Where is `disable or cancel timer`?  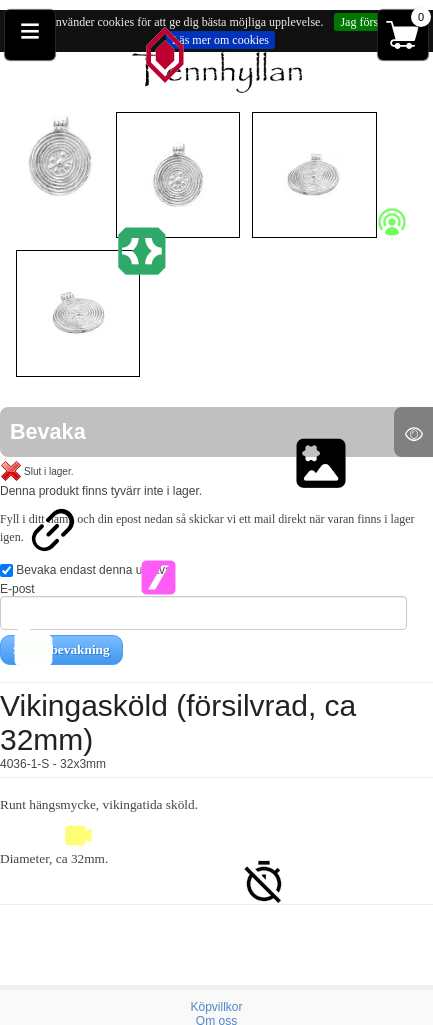
disable or cancel timer is located at coordinates (264, 882).